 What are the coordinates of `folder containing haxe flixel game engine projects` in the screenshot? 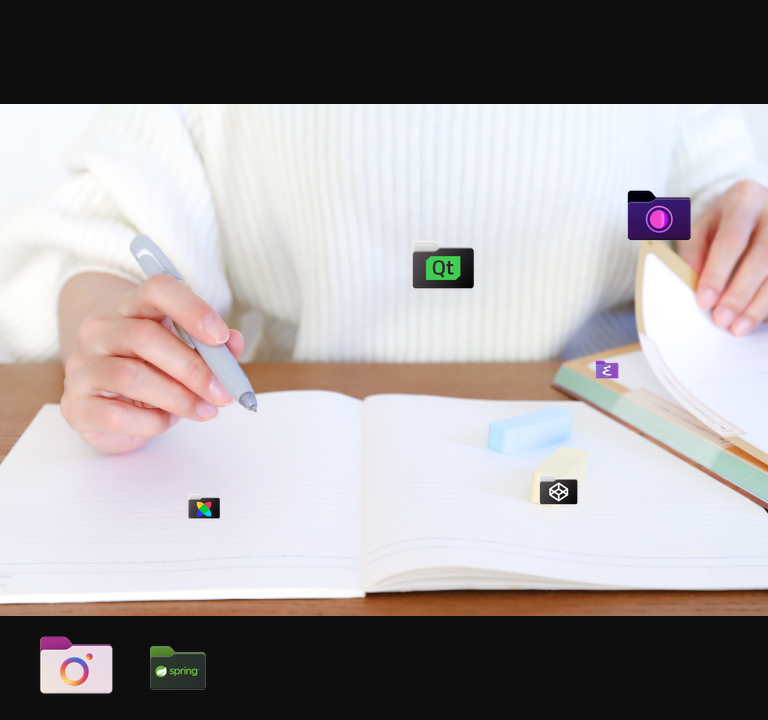 It's located at (204, 507).